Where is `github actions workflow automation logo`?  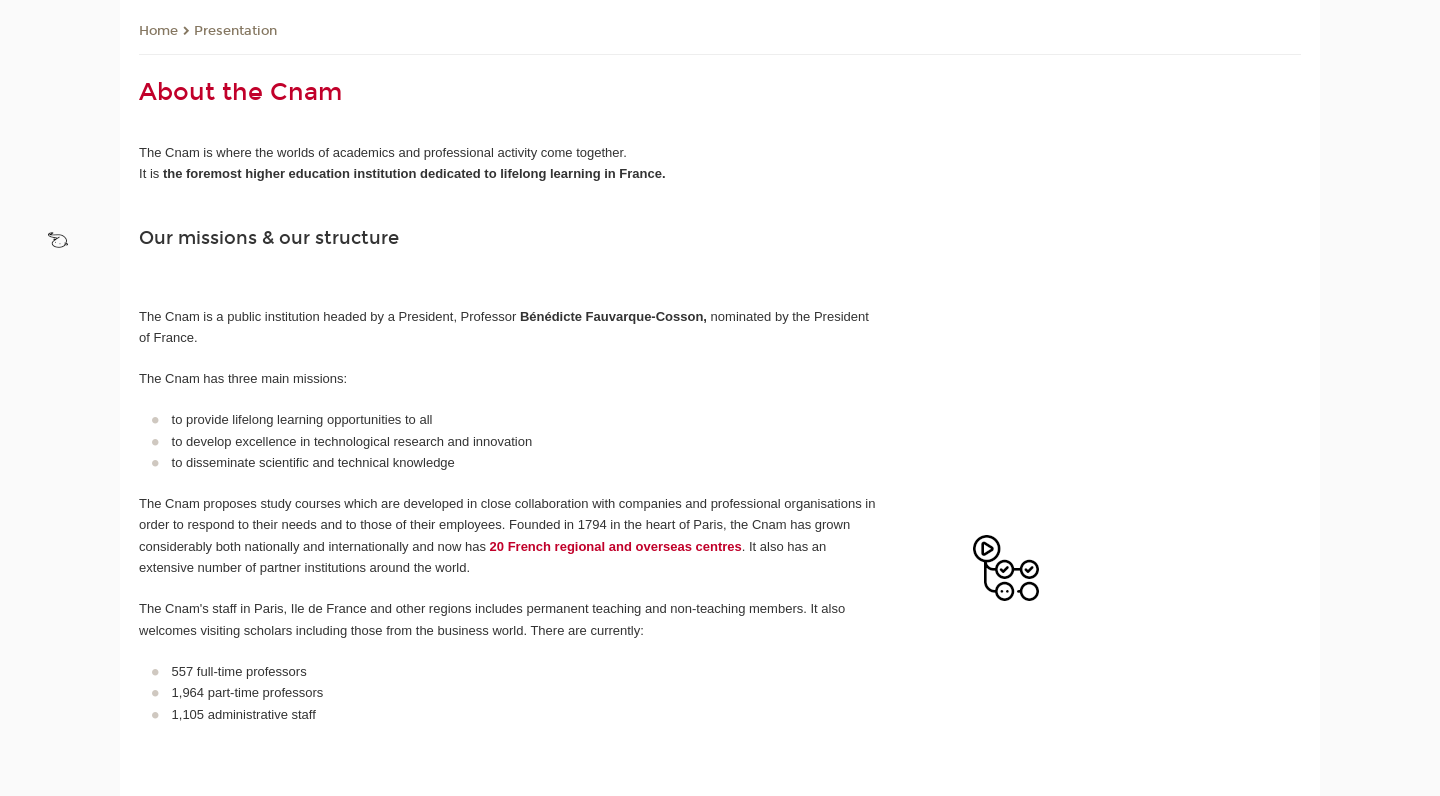
github actions workflow automation logo is located at coordinates (1006, 568).